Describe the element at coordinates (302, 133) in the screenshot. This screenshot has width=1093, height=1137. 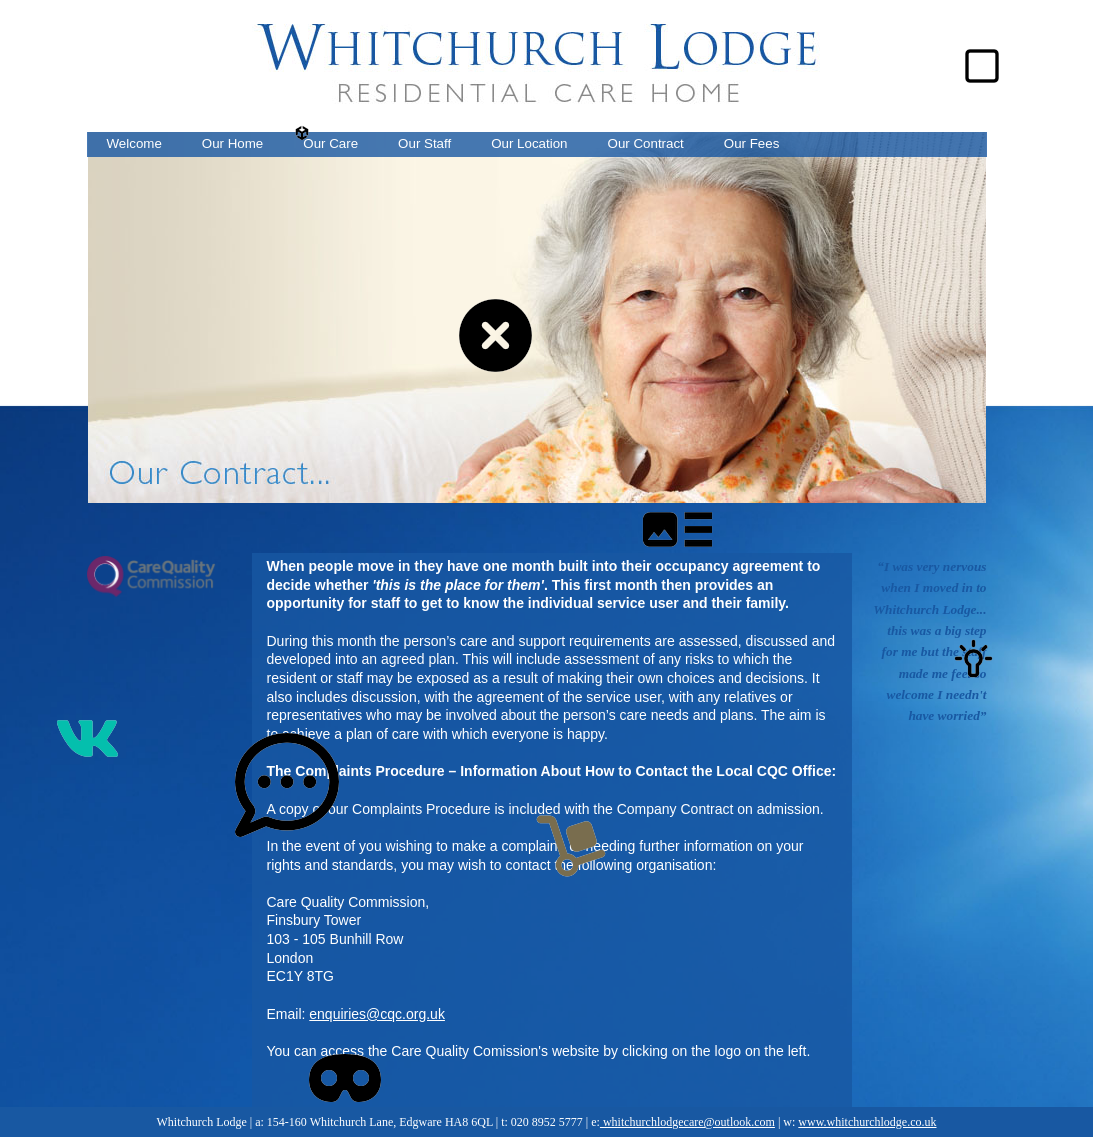
I see `Unity game engine logo` at that location.